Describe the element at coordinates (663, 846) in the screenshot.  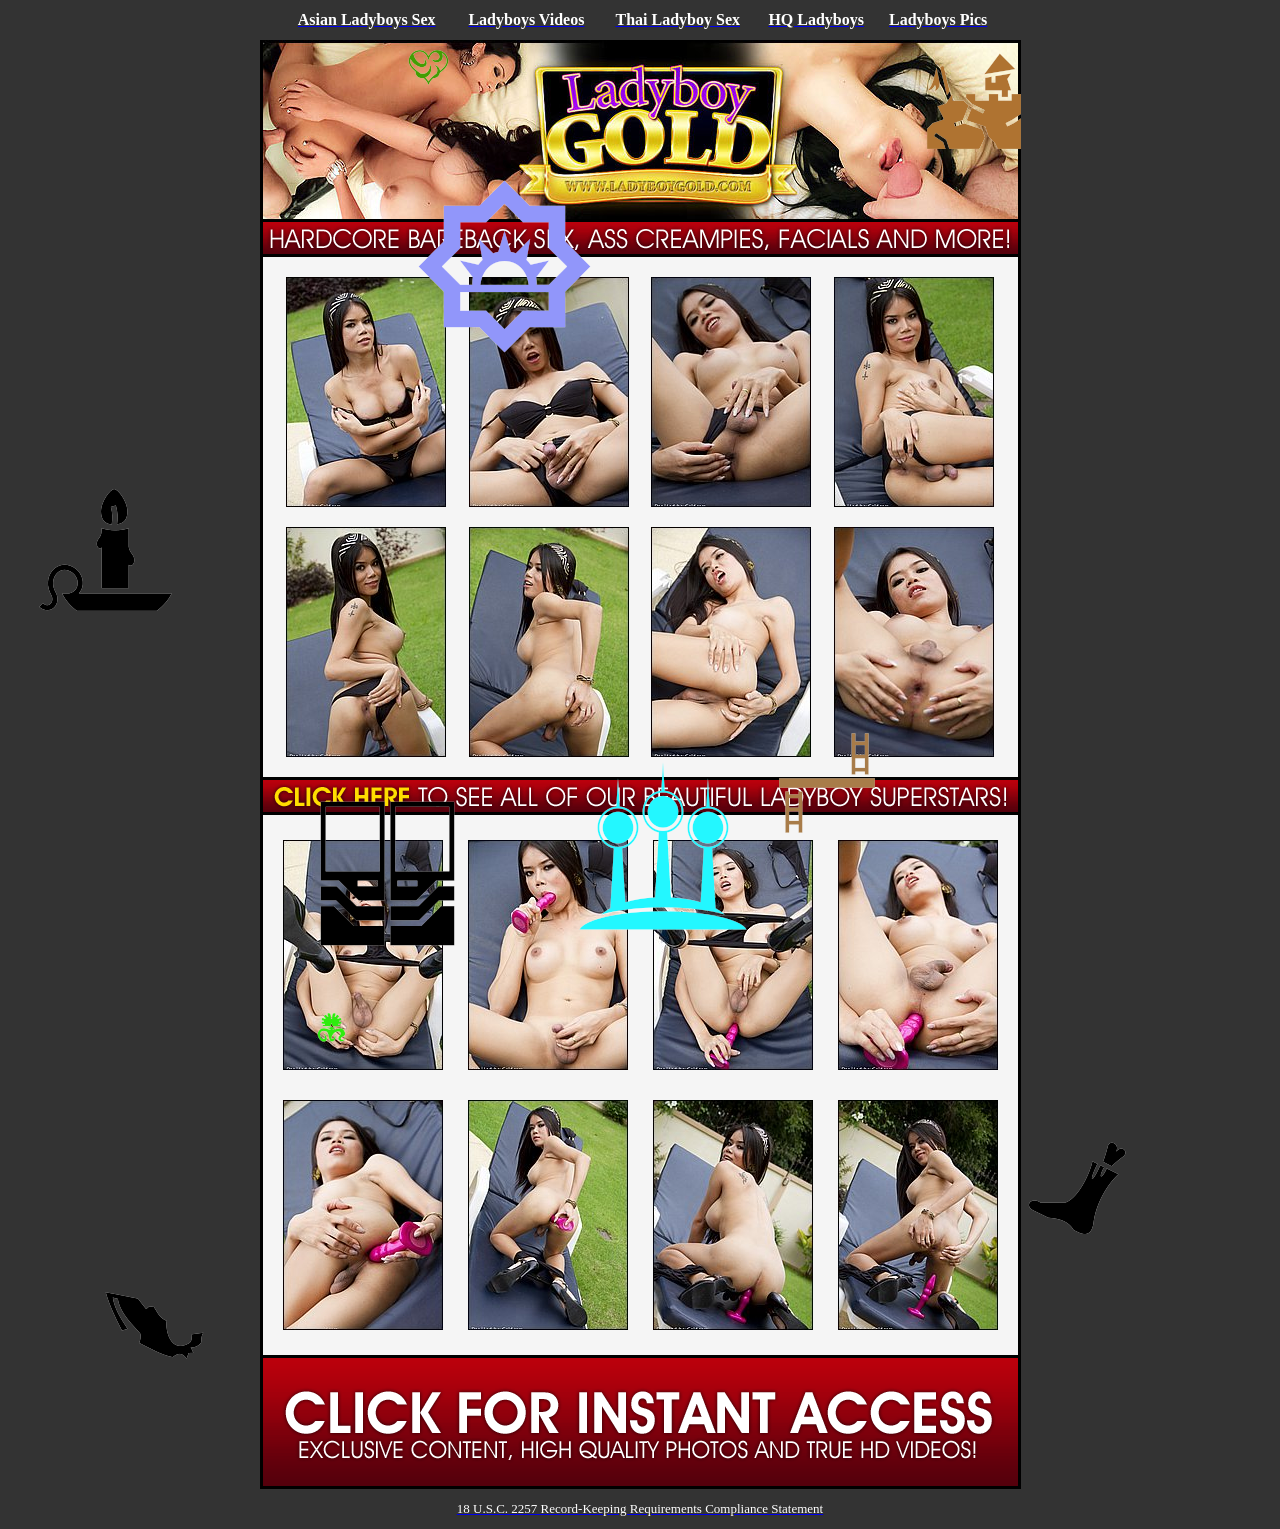
I see `indicates a broadcast or transmission tower structure` at that location.